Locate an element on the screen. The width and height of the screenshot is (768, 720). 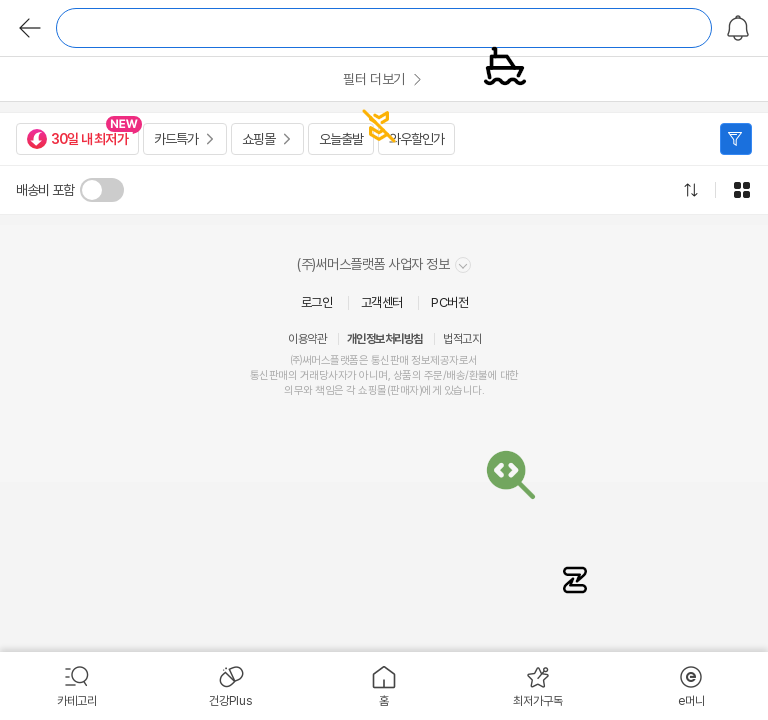
open zulip messaging app is located at coordinates (575, 580).